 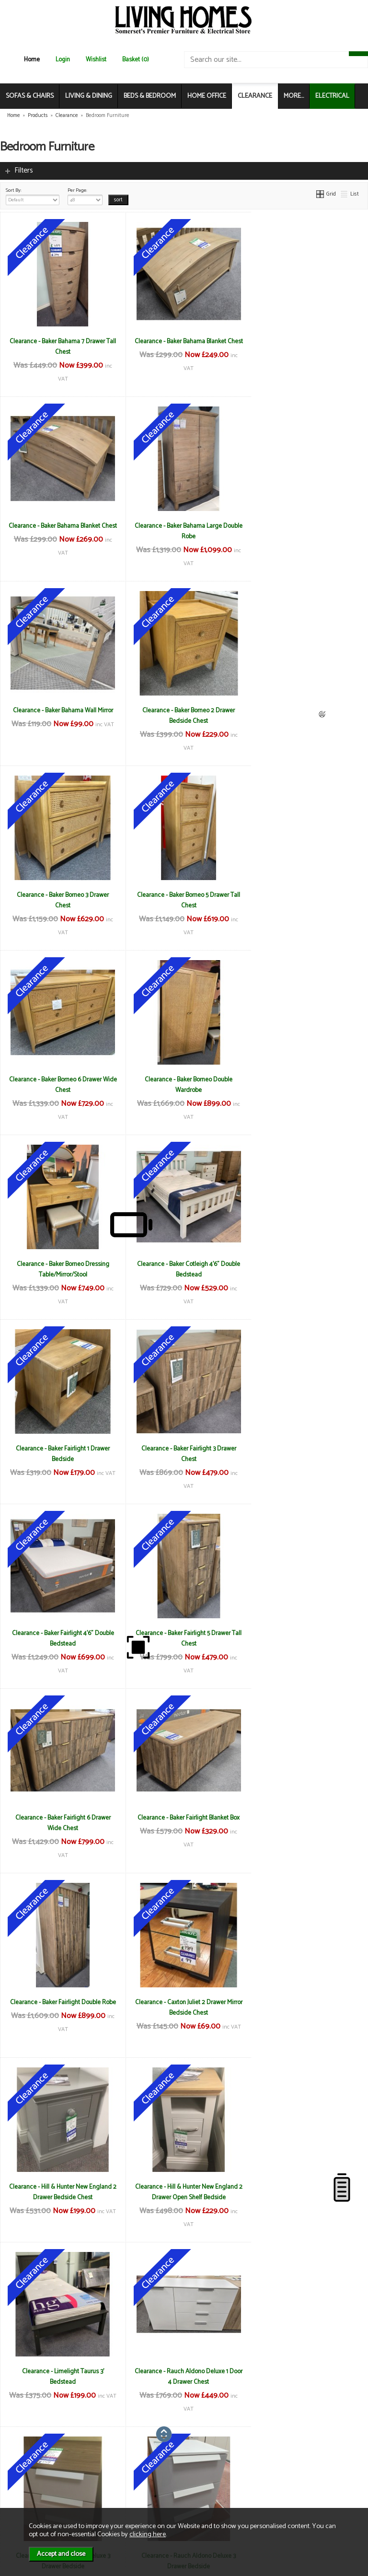 What do you see at coordinates (164, 2434) in the screenshot?
I see `expand or collapse a section` at bounding box center [164, 2434].